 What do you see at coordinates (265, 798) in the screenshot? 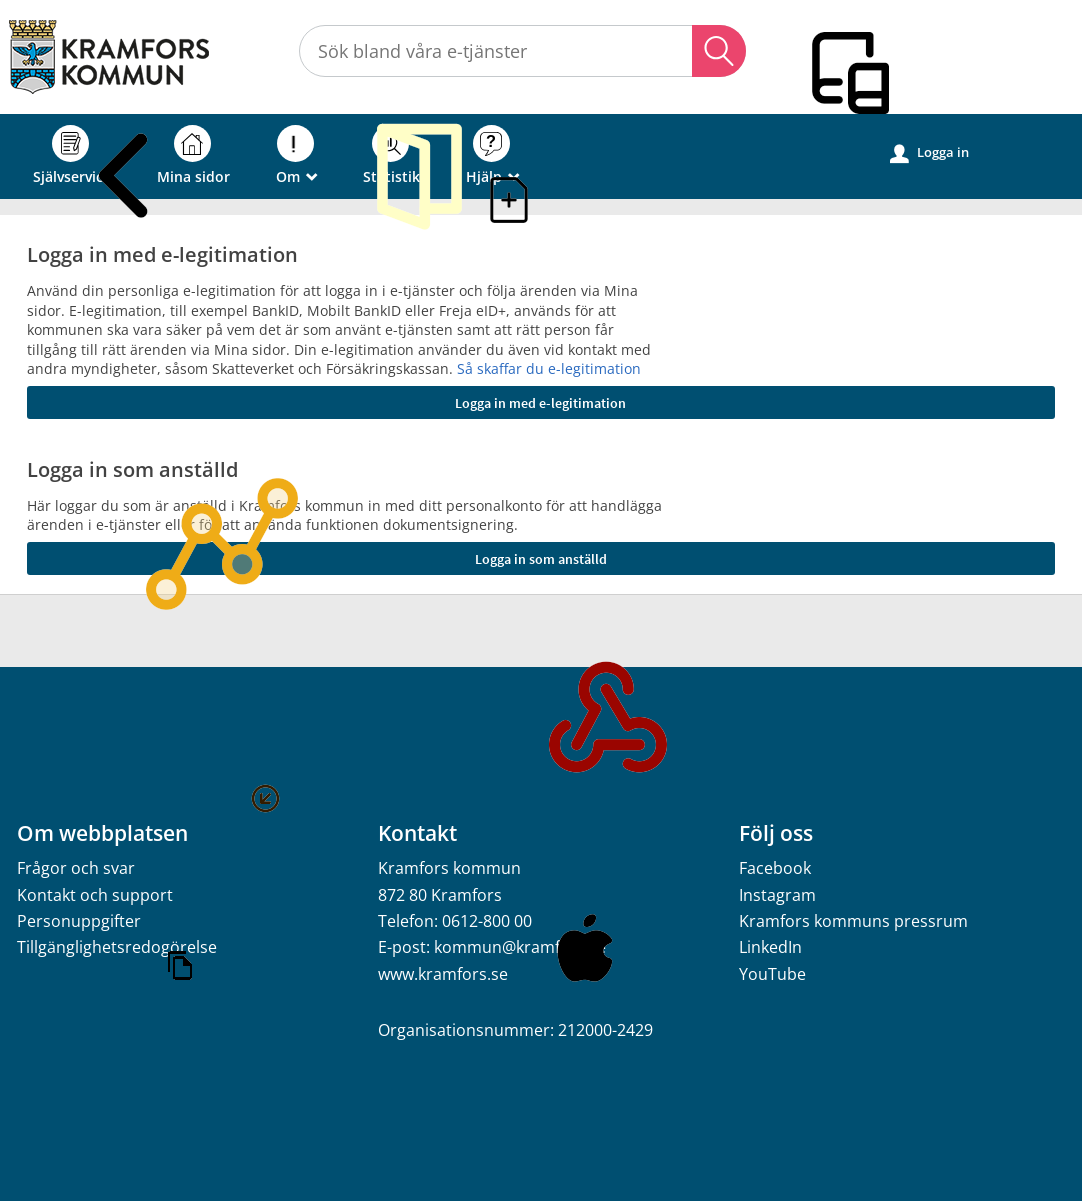
I see `navigate to previous content or go back` at bounding box center [265, 798].